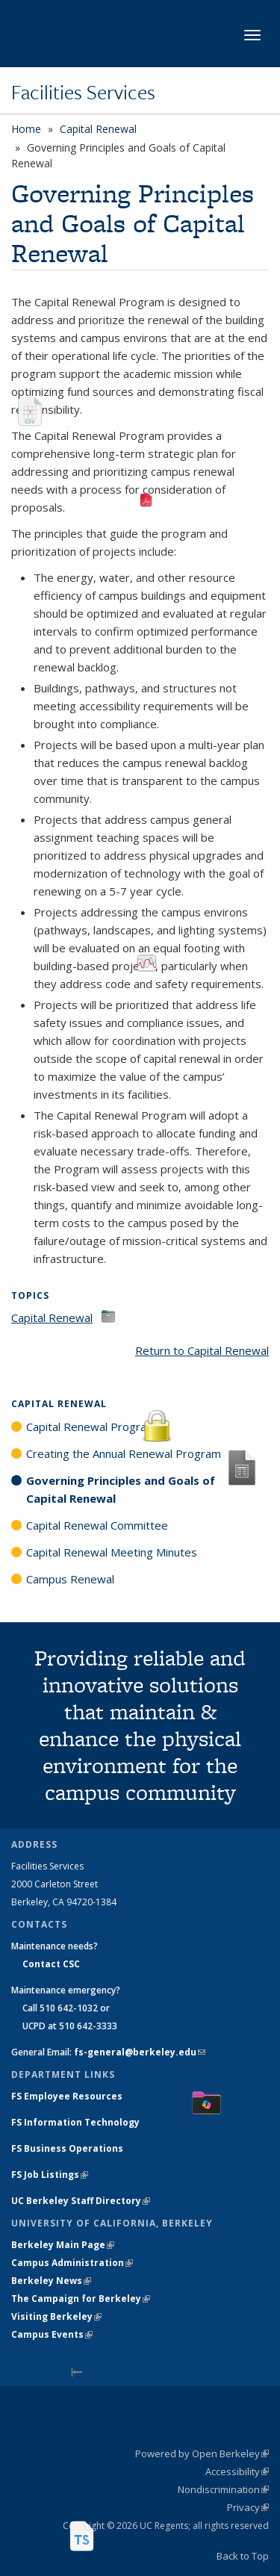  What do you see at coordinates (146, 500) in the screenshot?
I see `open a PDF document` at bounding box center [146, 500].